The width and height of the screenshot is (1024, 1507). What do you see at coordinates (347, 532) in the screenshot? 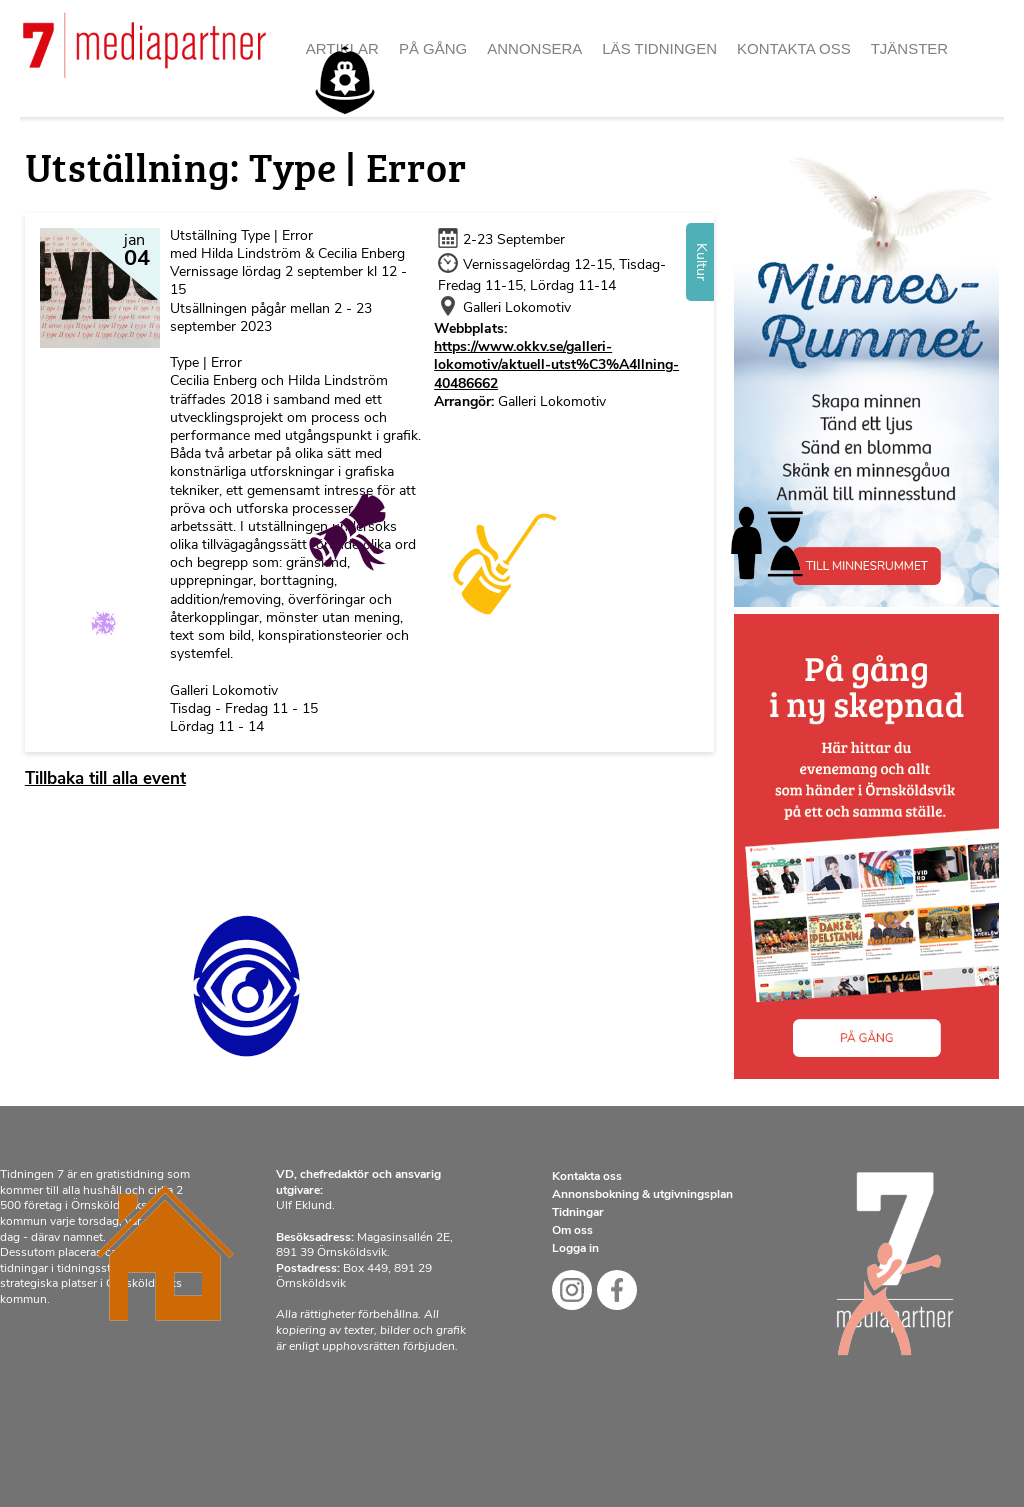
I see `view quest log or mission objectives` at bounding box center [347, 532].